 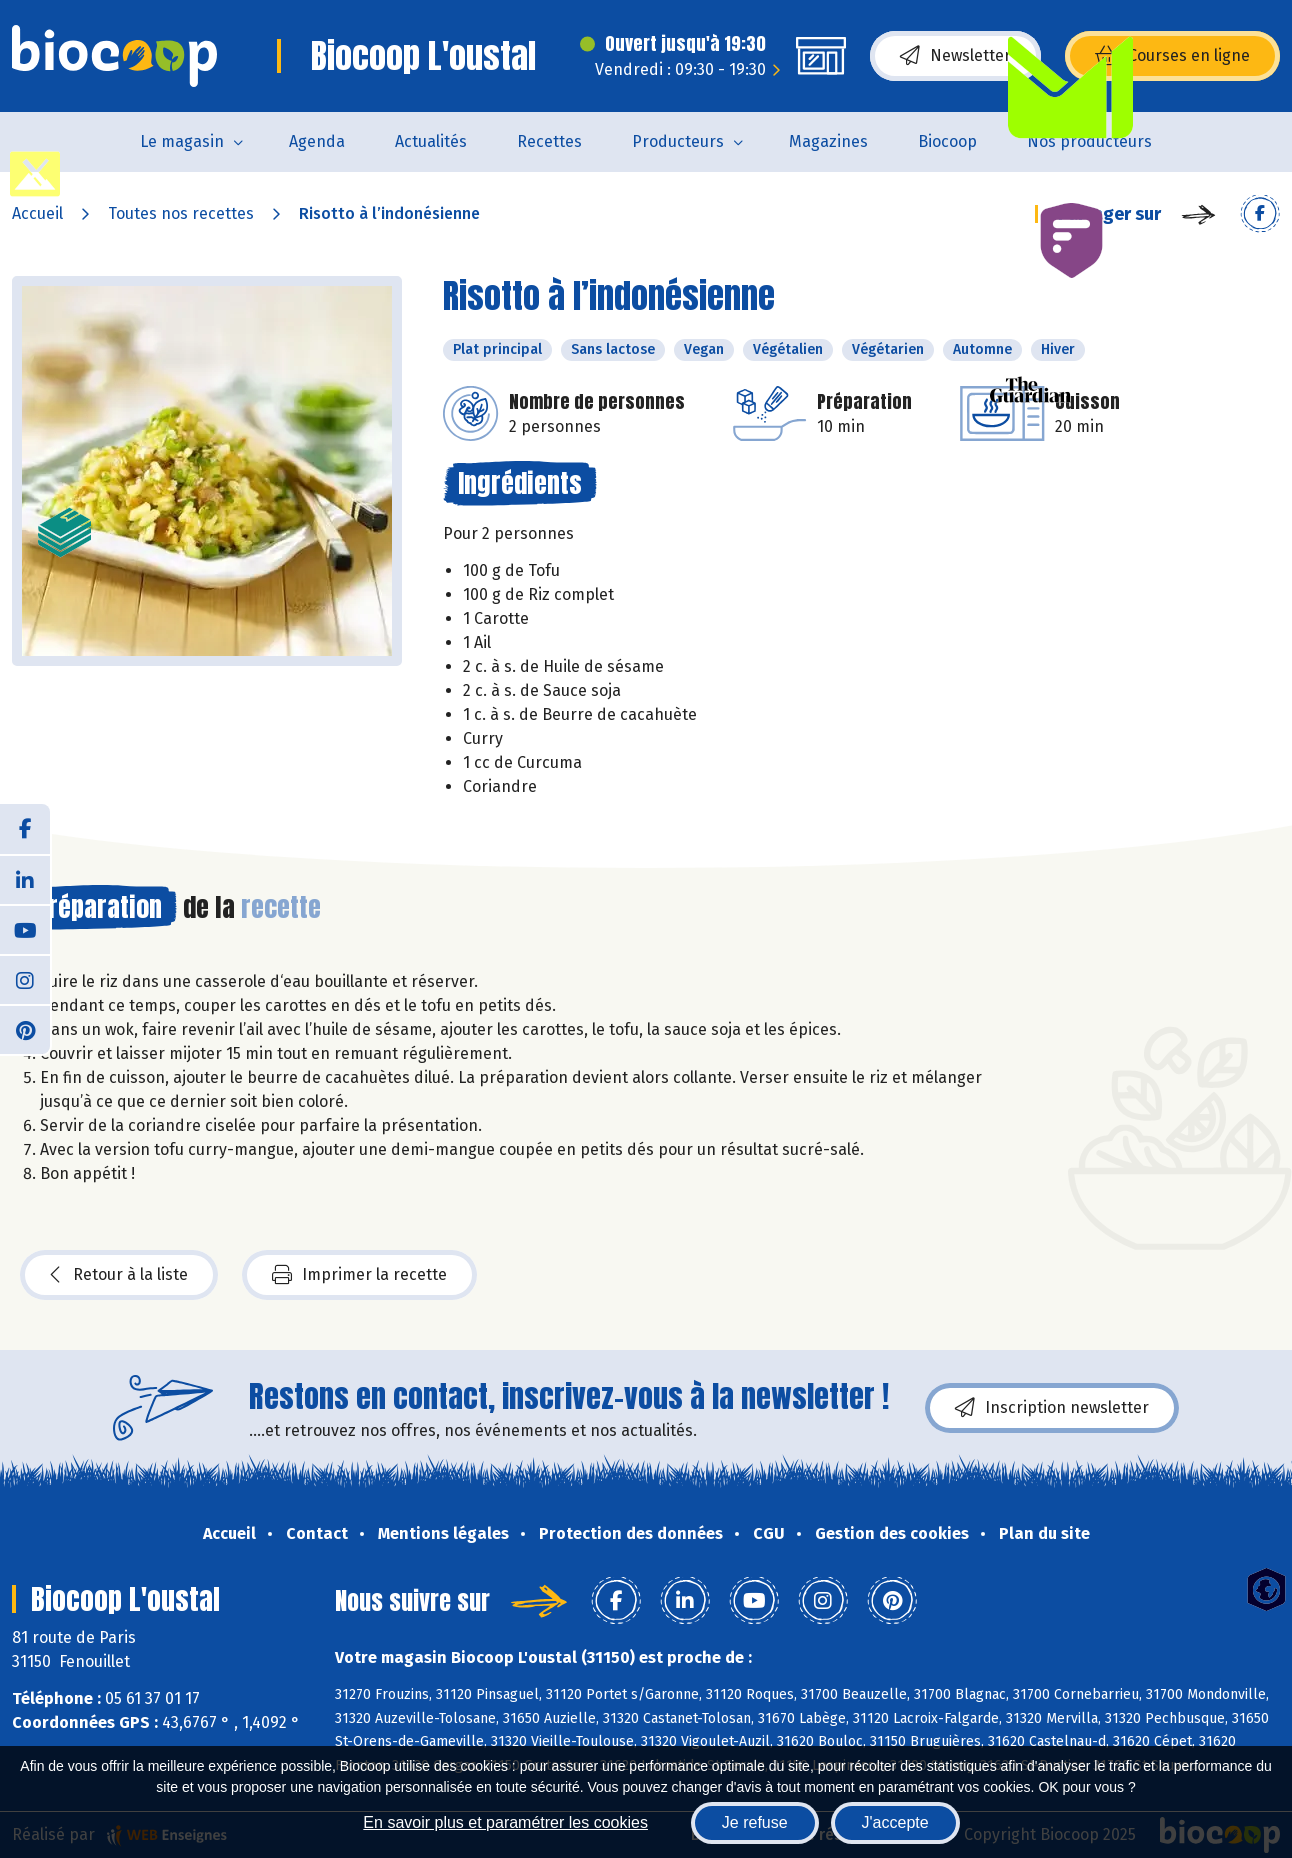 I want to click on open ArcGIS mapping application, so click(x=1266, y=1589).